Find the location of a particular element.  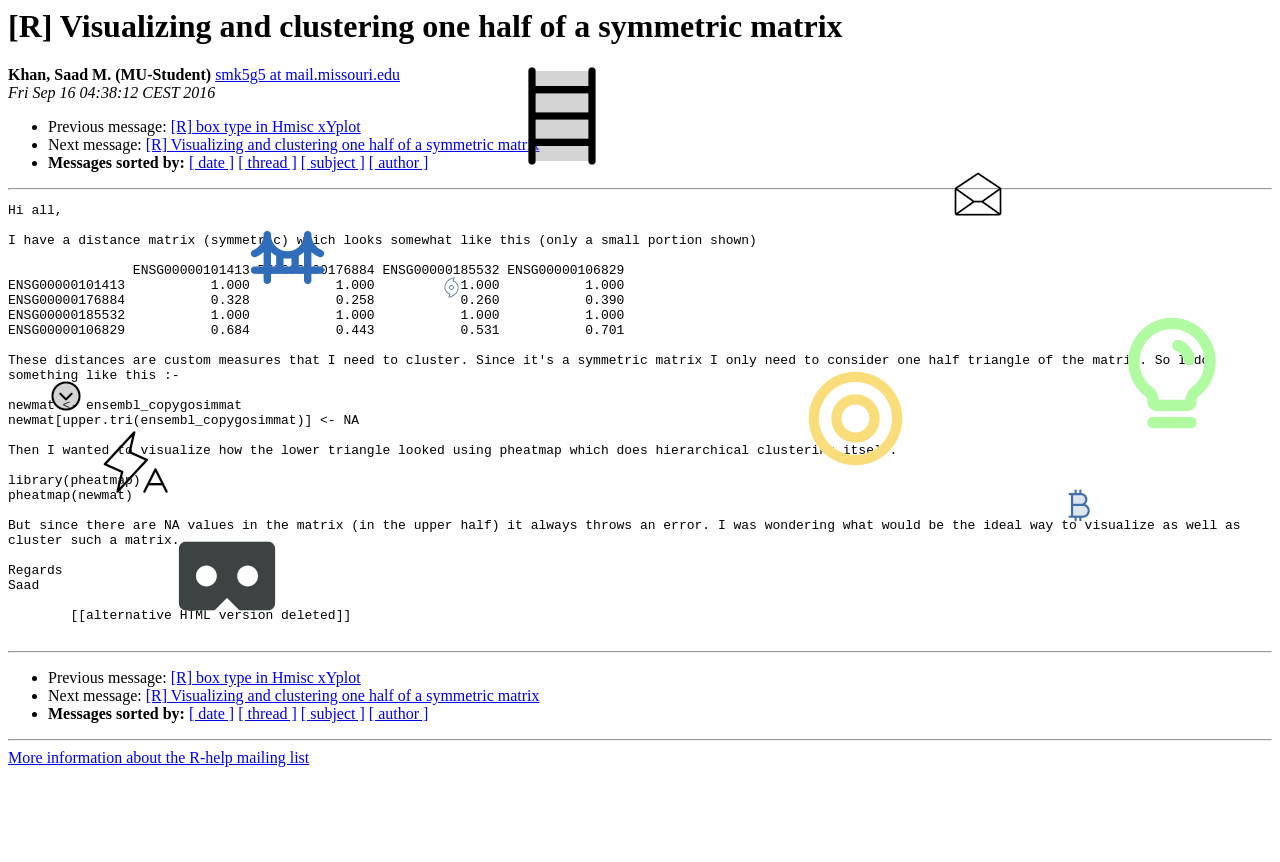

launch google cardboard VR experience is located at coordinates (227, 576).